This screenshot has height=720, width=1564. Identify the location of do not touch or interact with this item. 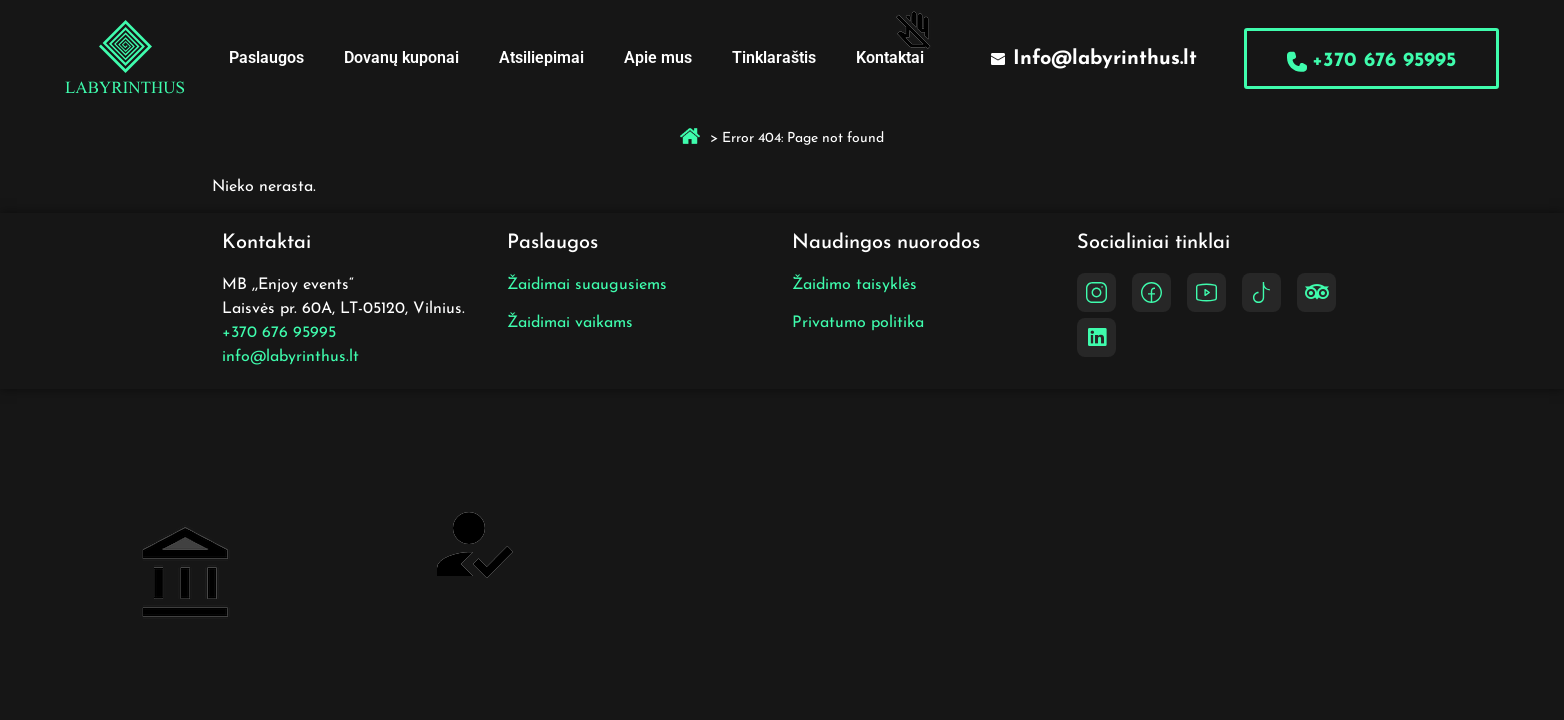
(914, 30).